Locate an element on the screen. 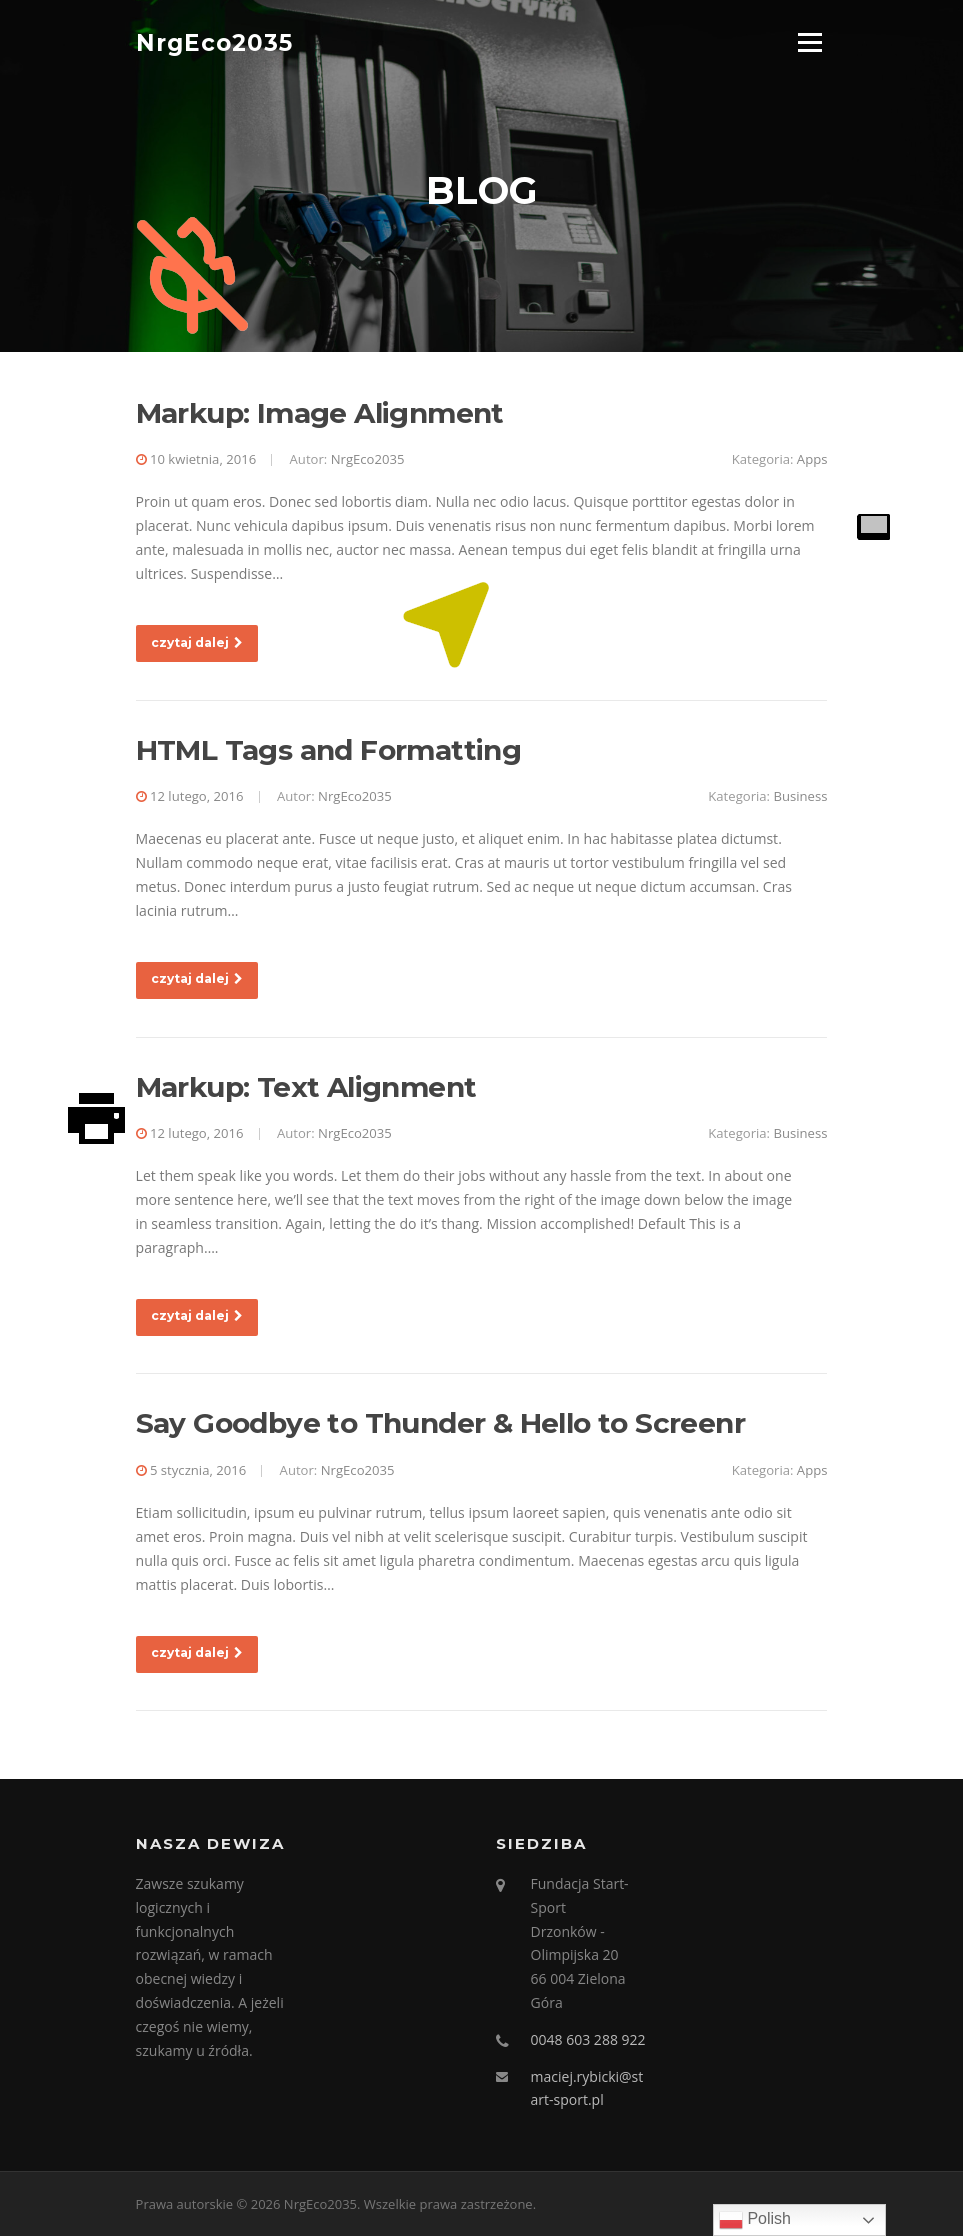 This screenshot has width=963, height=2236. indicates gluten-free option or product is located at coordinates (192, 275).